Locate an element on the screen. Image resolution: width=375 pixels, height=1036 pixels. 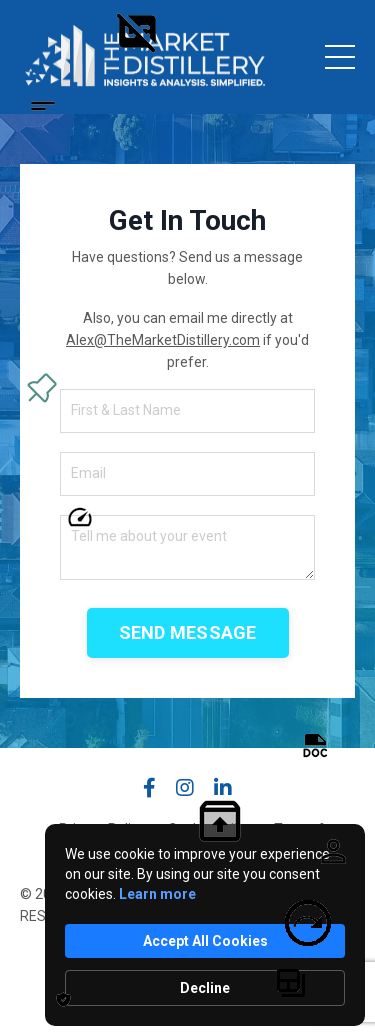
pin an item to keep it visible is located at coordinates (41, 389).